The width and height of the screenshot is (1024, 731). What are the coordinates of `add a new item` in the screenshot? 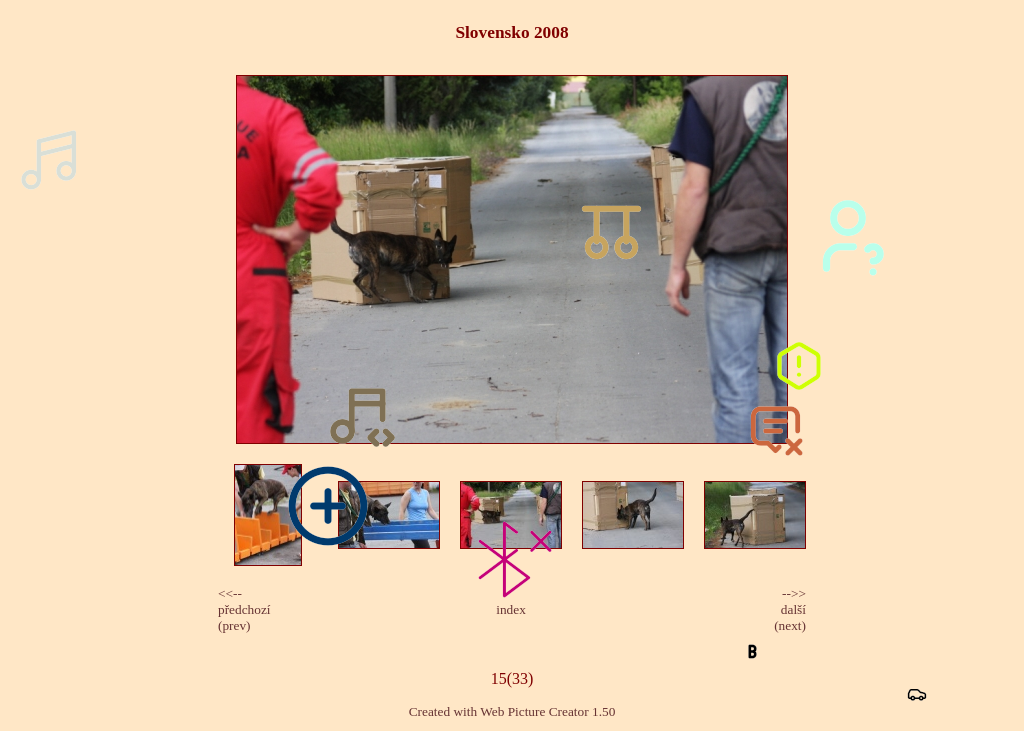 It's located at (328, 506).